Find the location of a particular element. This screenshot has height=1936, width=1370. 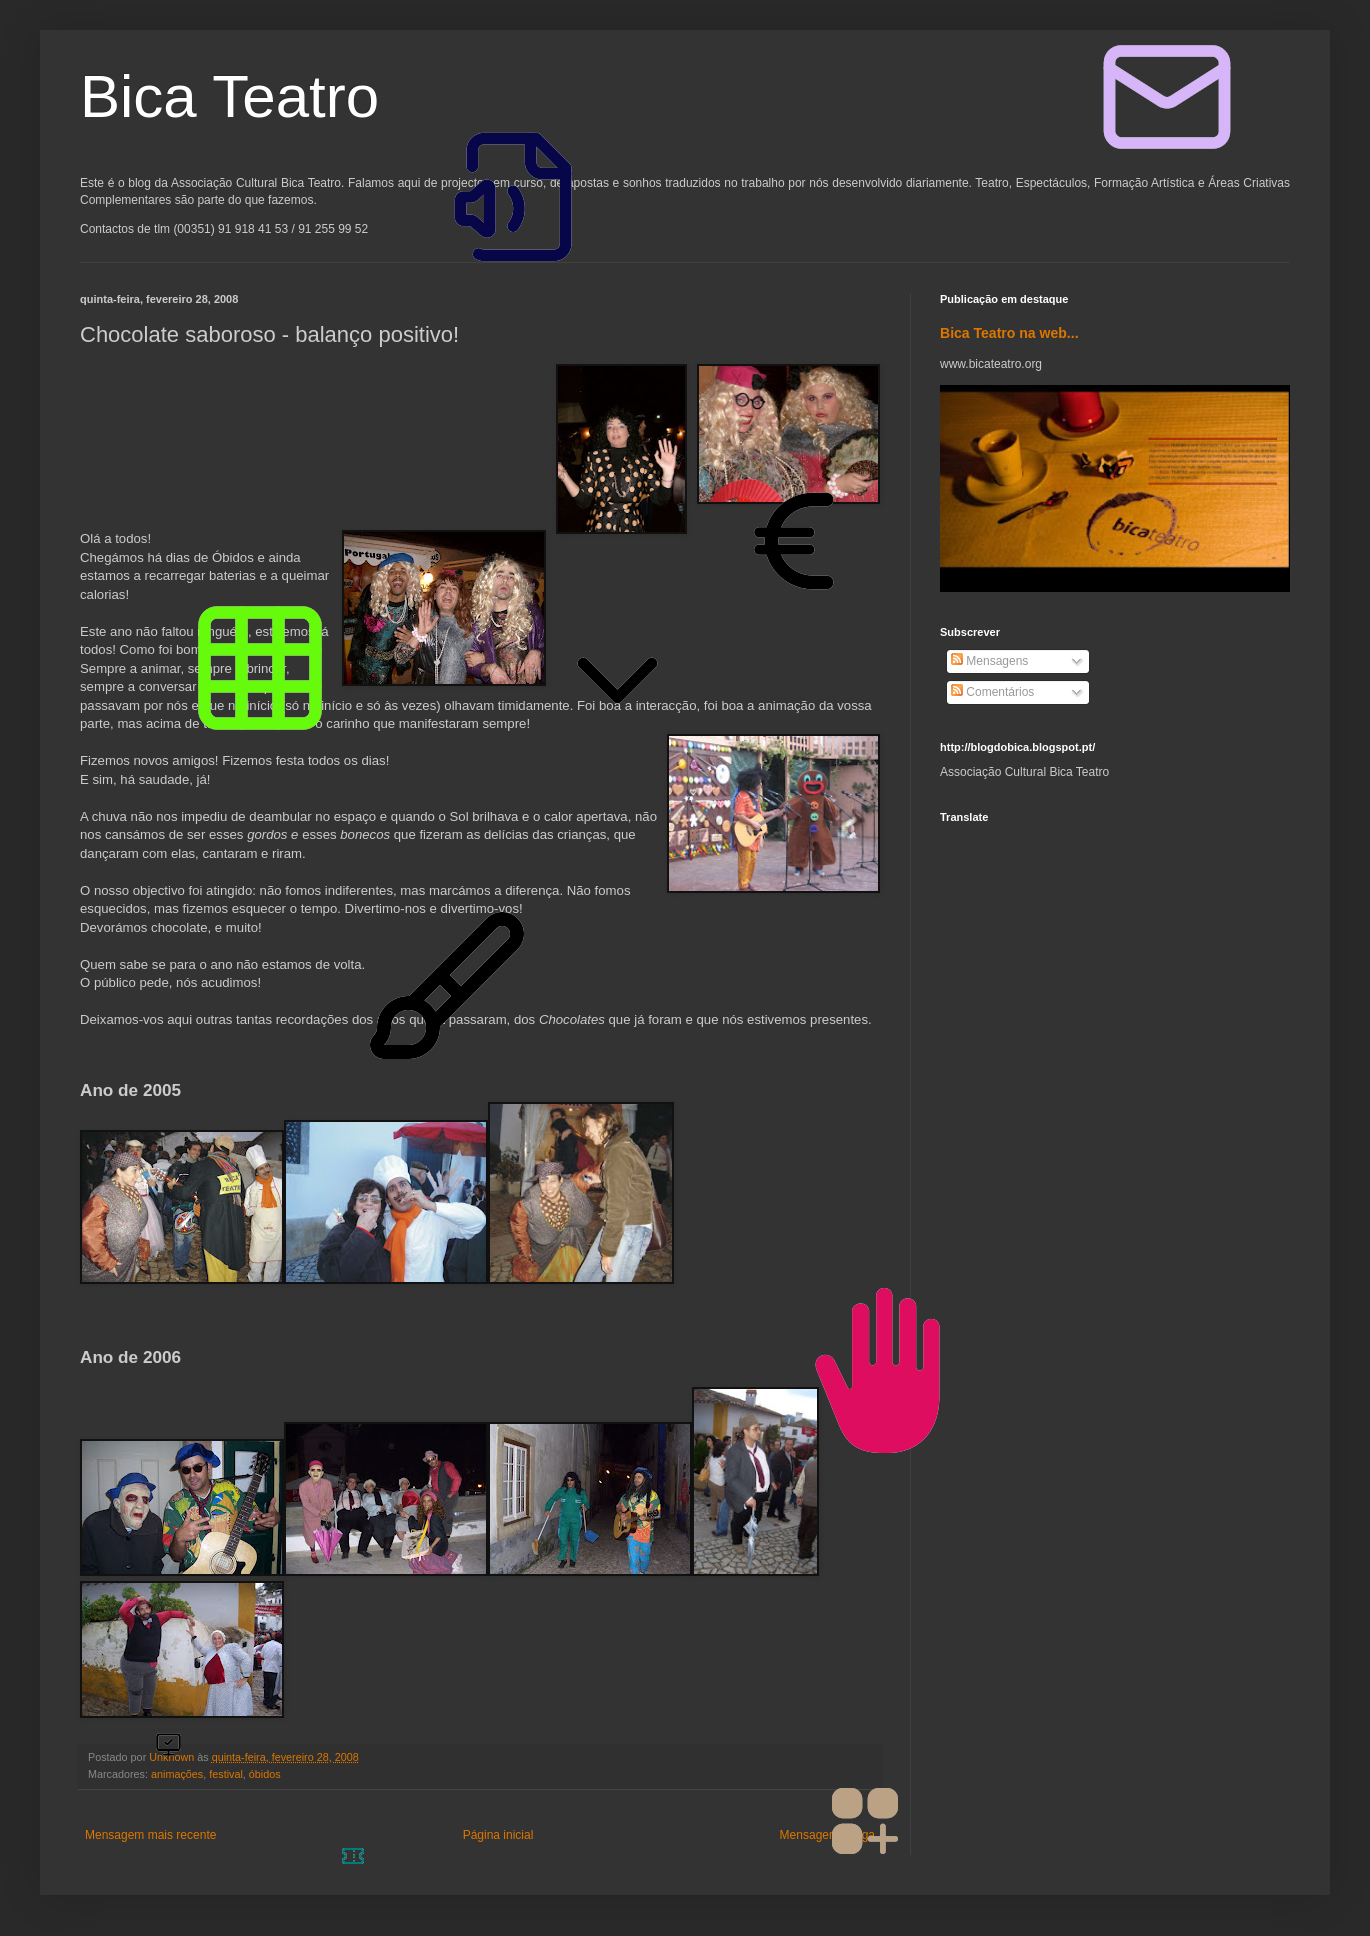

open audio file is located at coordinates (519, 197).